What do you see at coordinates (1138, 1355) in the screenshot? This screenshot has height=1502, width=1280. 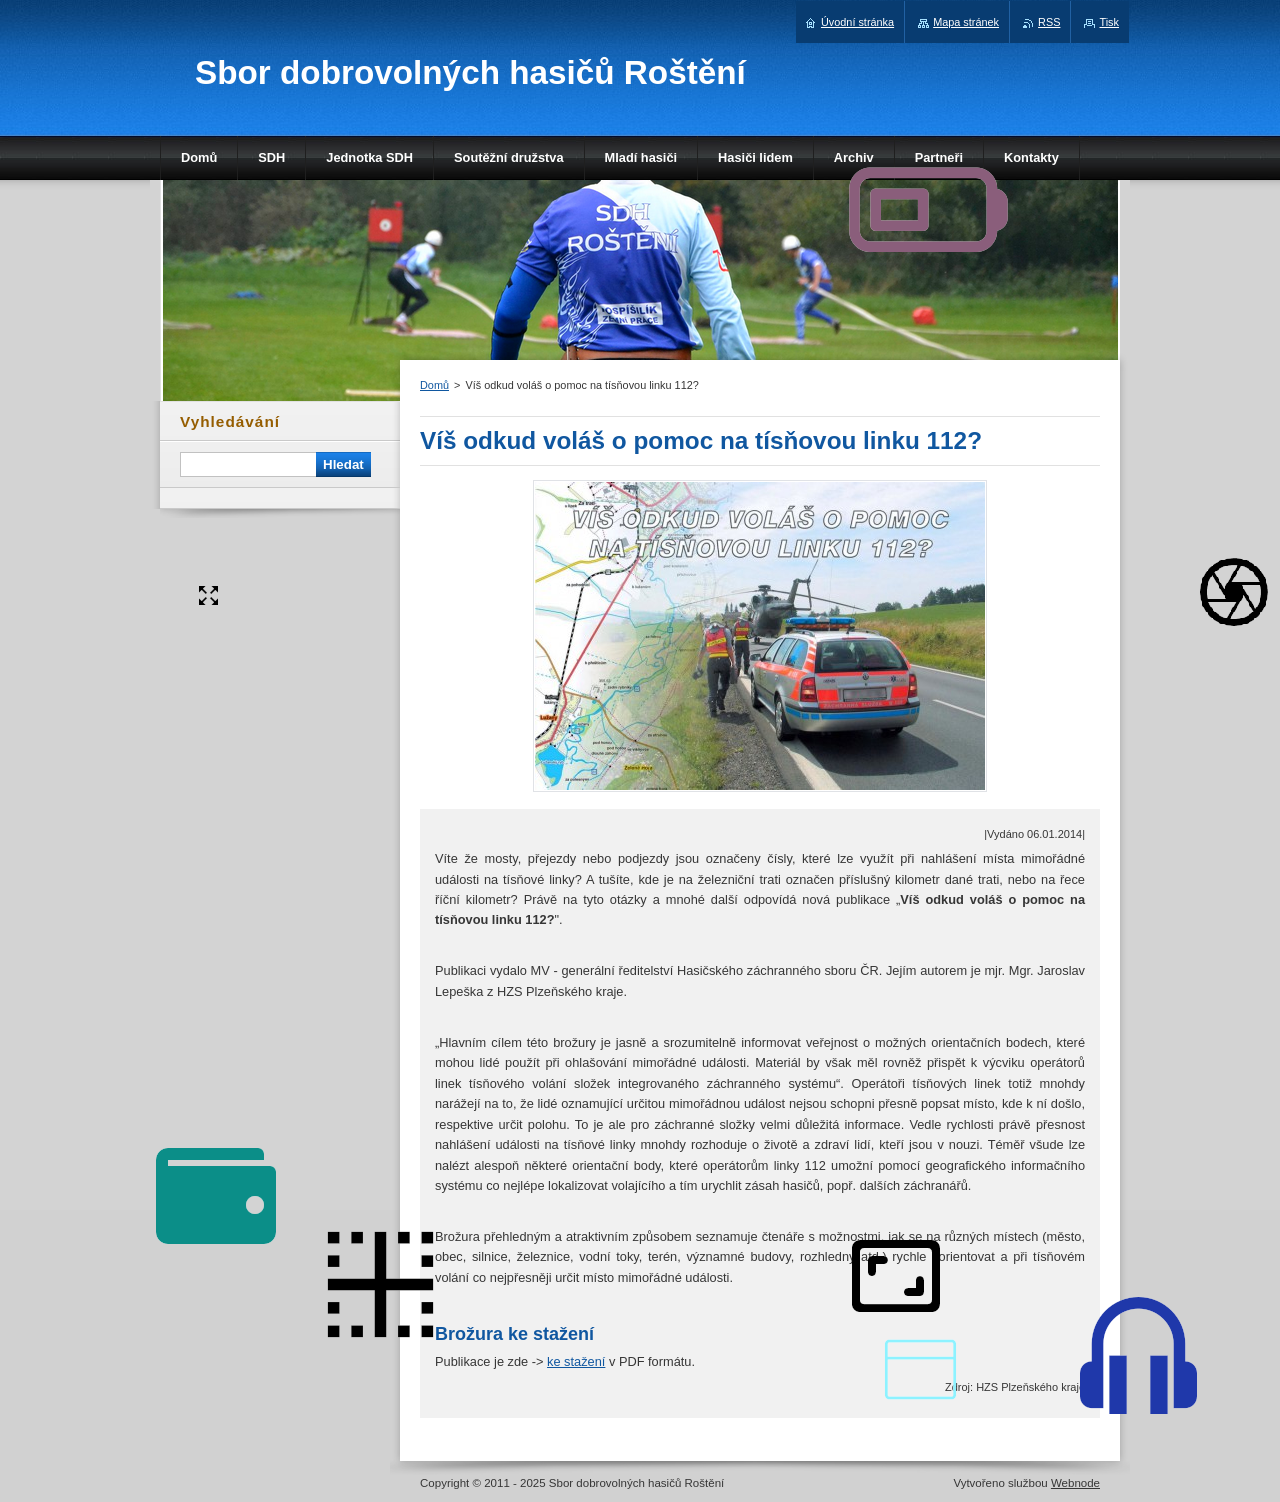 I see `listen to audio or music` at bounding box center [1138, 1355].